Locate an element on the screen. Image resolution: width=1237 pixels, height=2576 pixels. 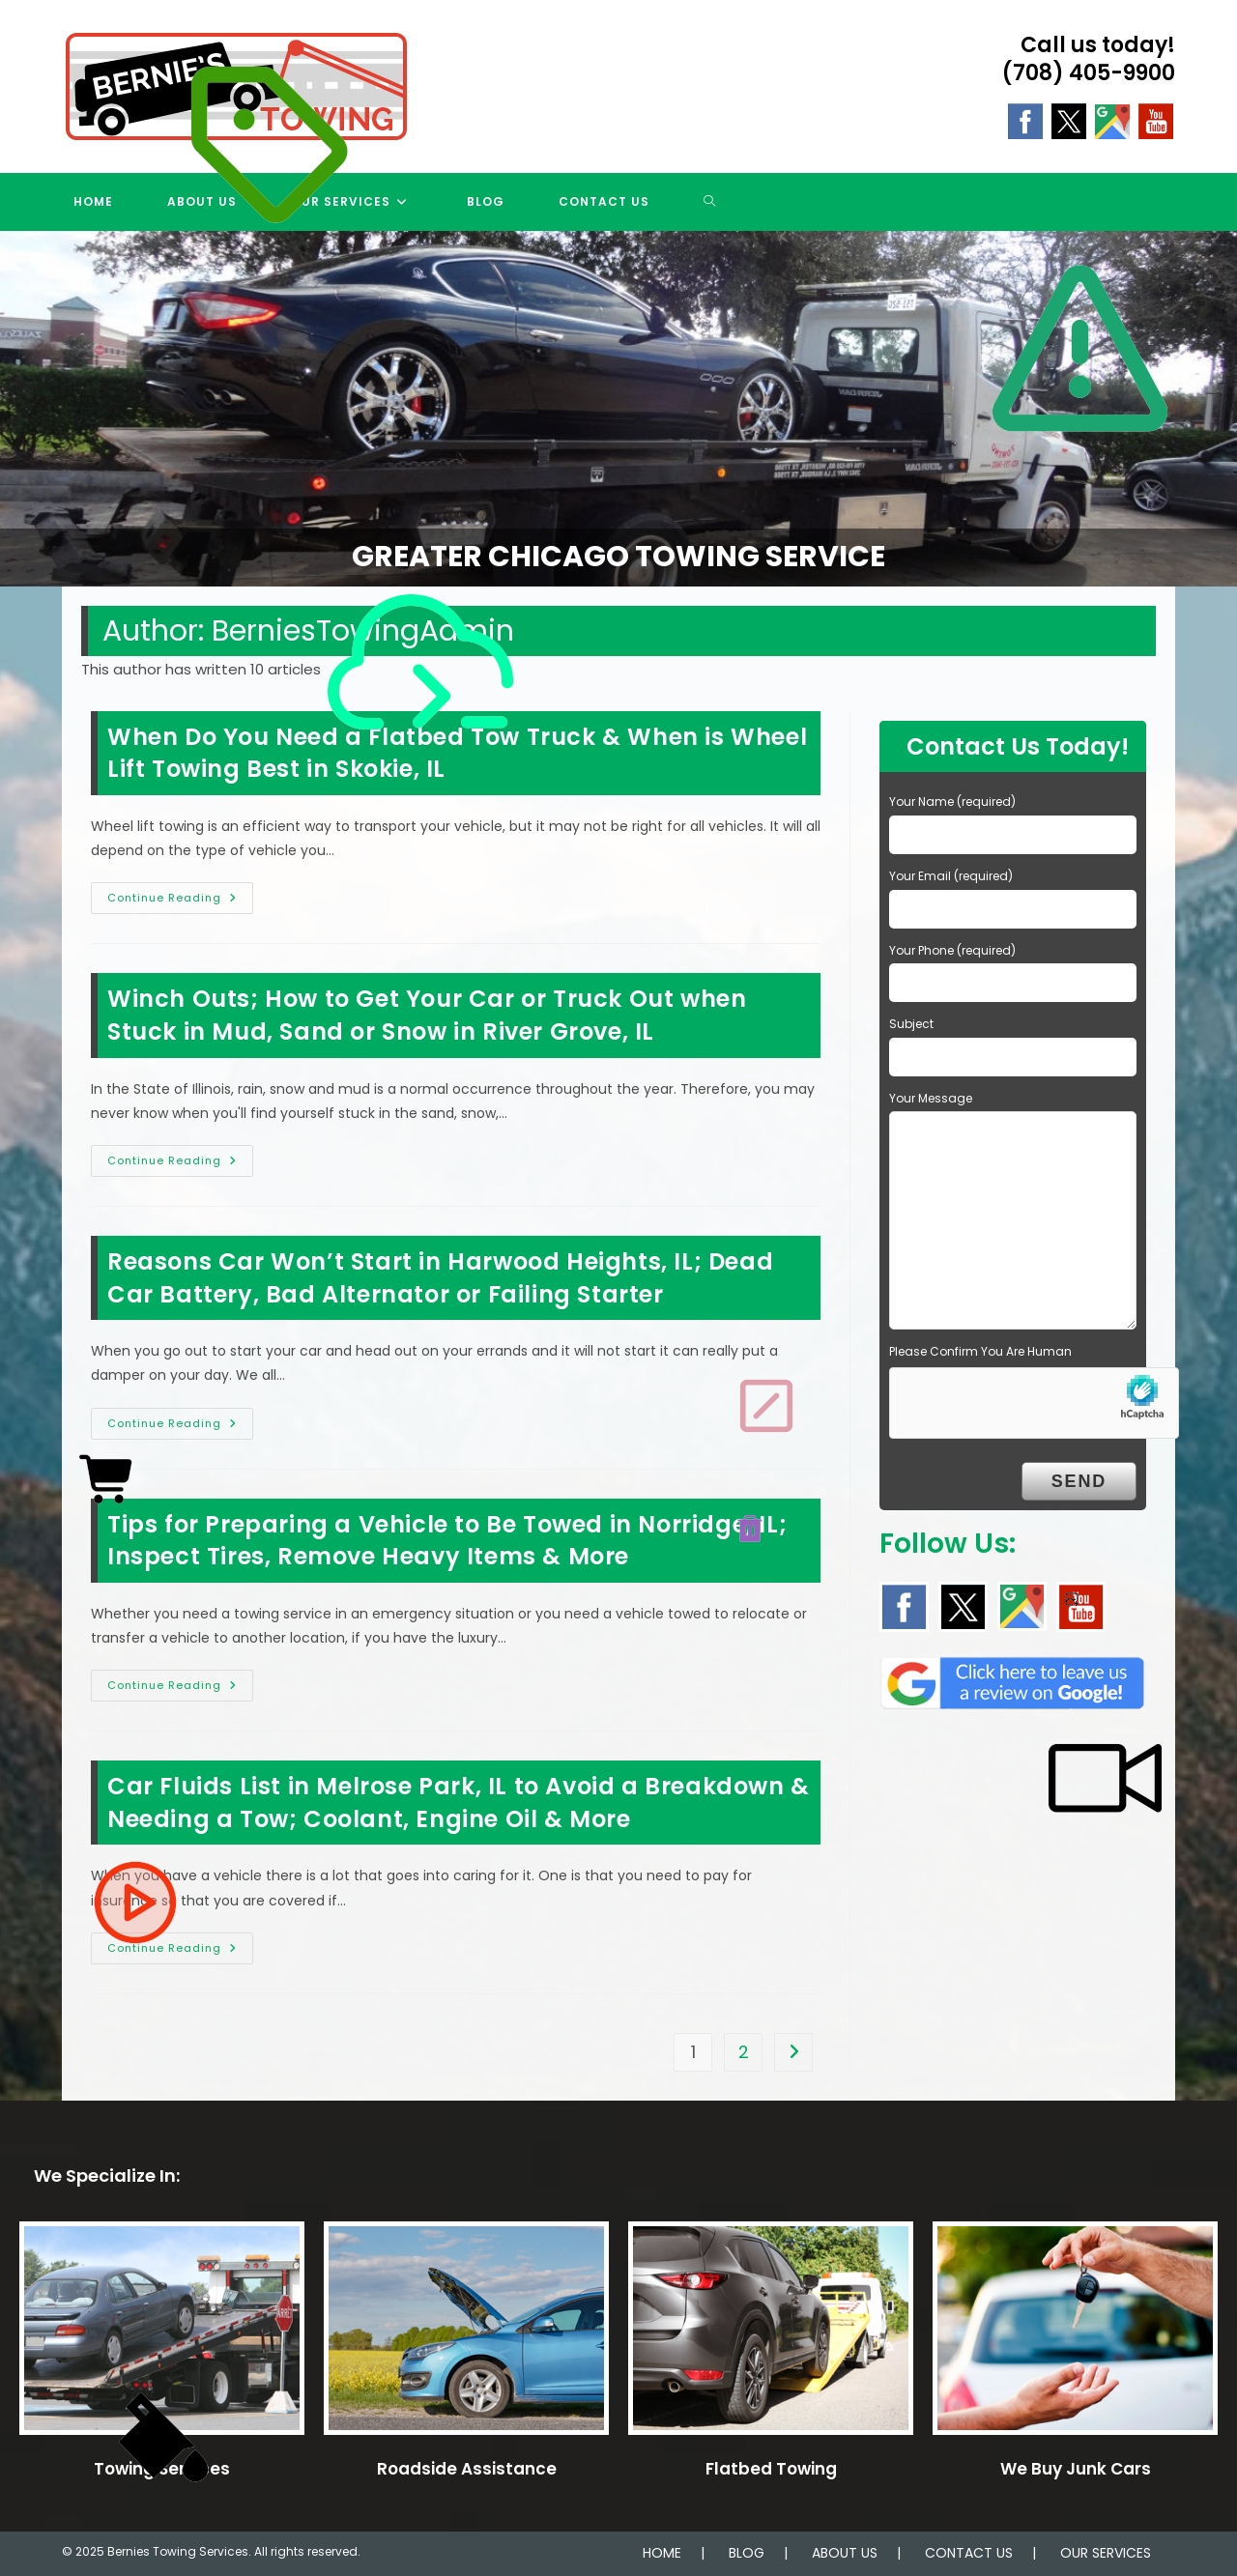
indicates a file ignored in diff comparison is located at coordinates (766, 1406).